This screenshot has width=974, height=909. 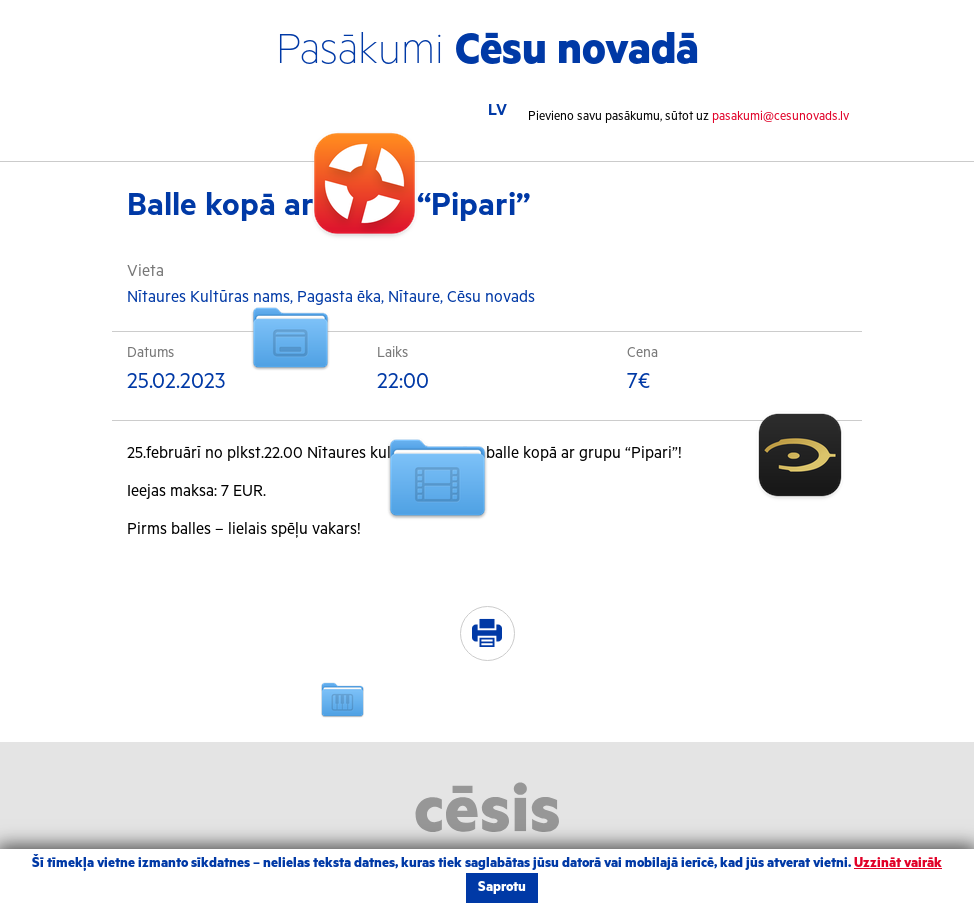 I want to click on open desktop folder, so click(x=290, y=337).